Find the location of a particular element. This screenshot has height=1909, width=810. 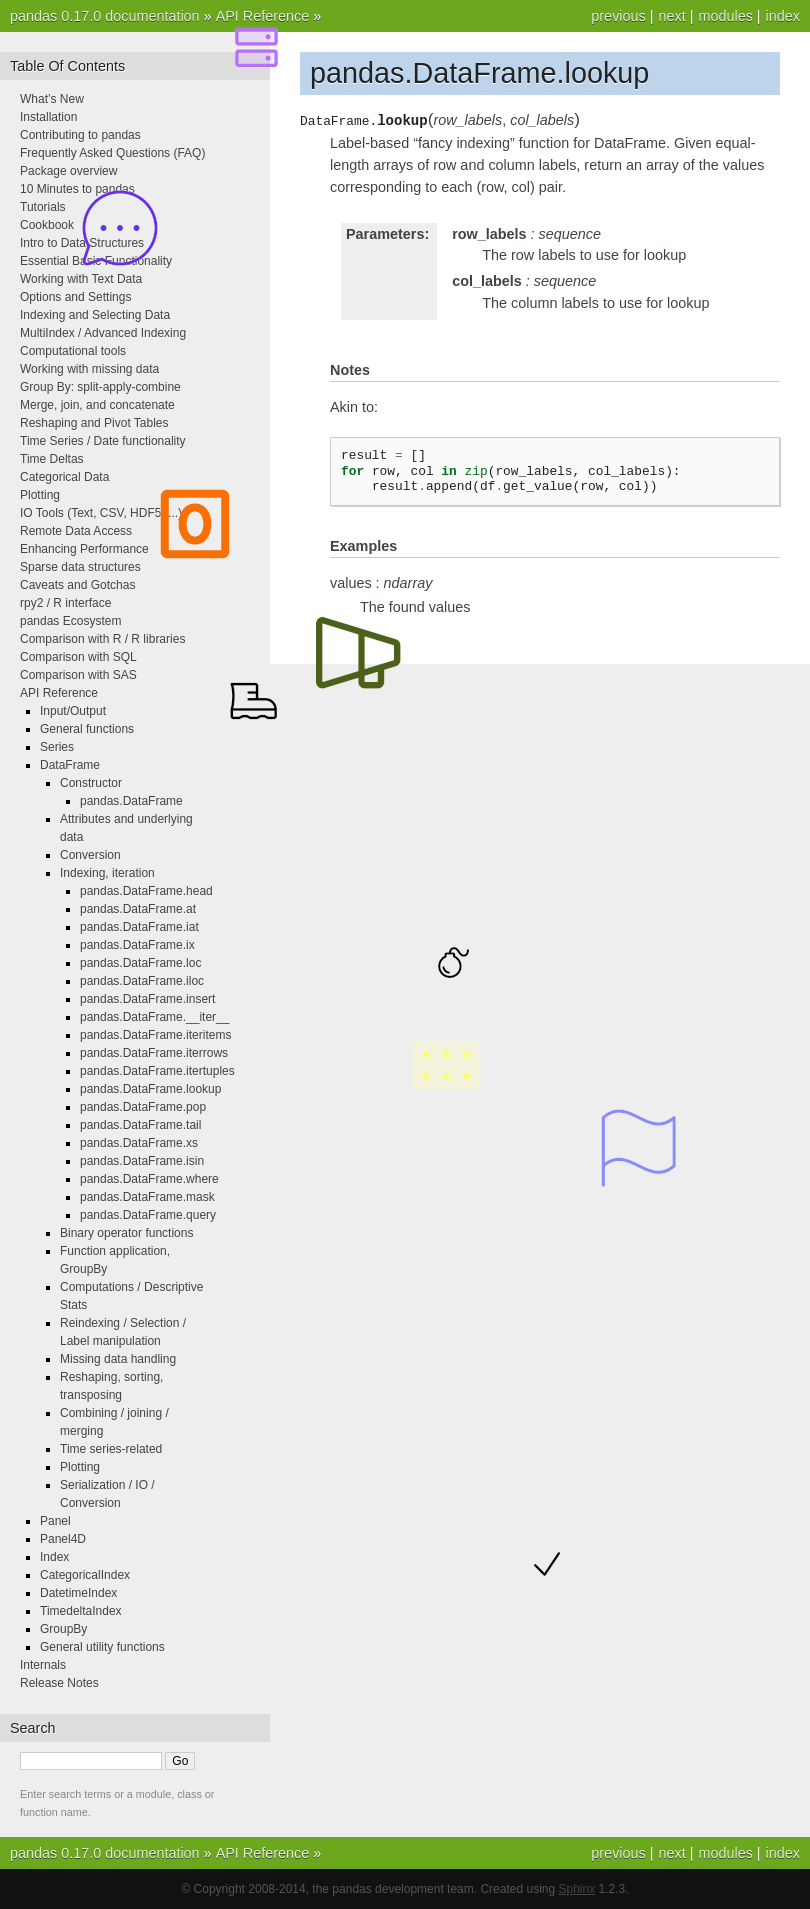

open chat or messaging is located at coordinates (120, 228).